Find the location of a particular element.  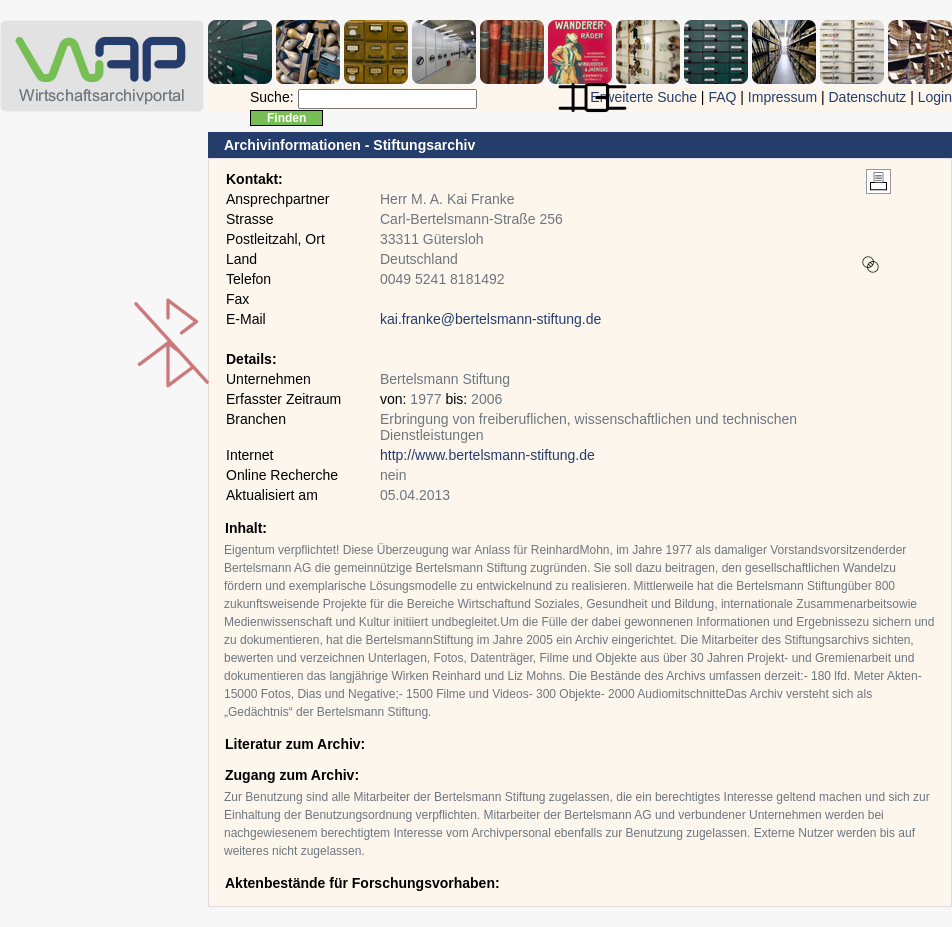

adjust belt or strap settings is located at coordinates (592, 97).